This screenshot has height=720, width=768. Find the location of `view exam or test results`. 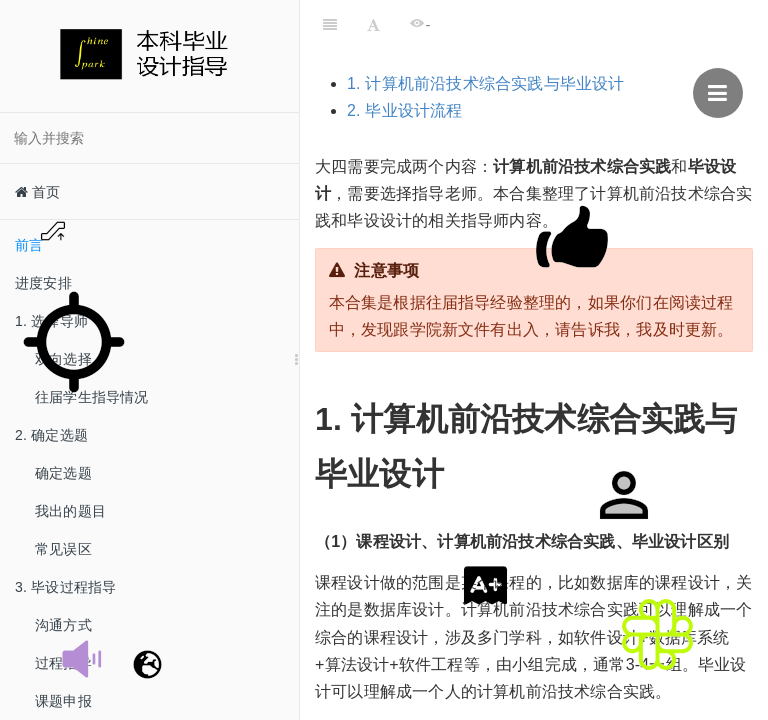

view exam or test results is located at coordinates (485, 584).